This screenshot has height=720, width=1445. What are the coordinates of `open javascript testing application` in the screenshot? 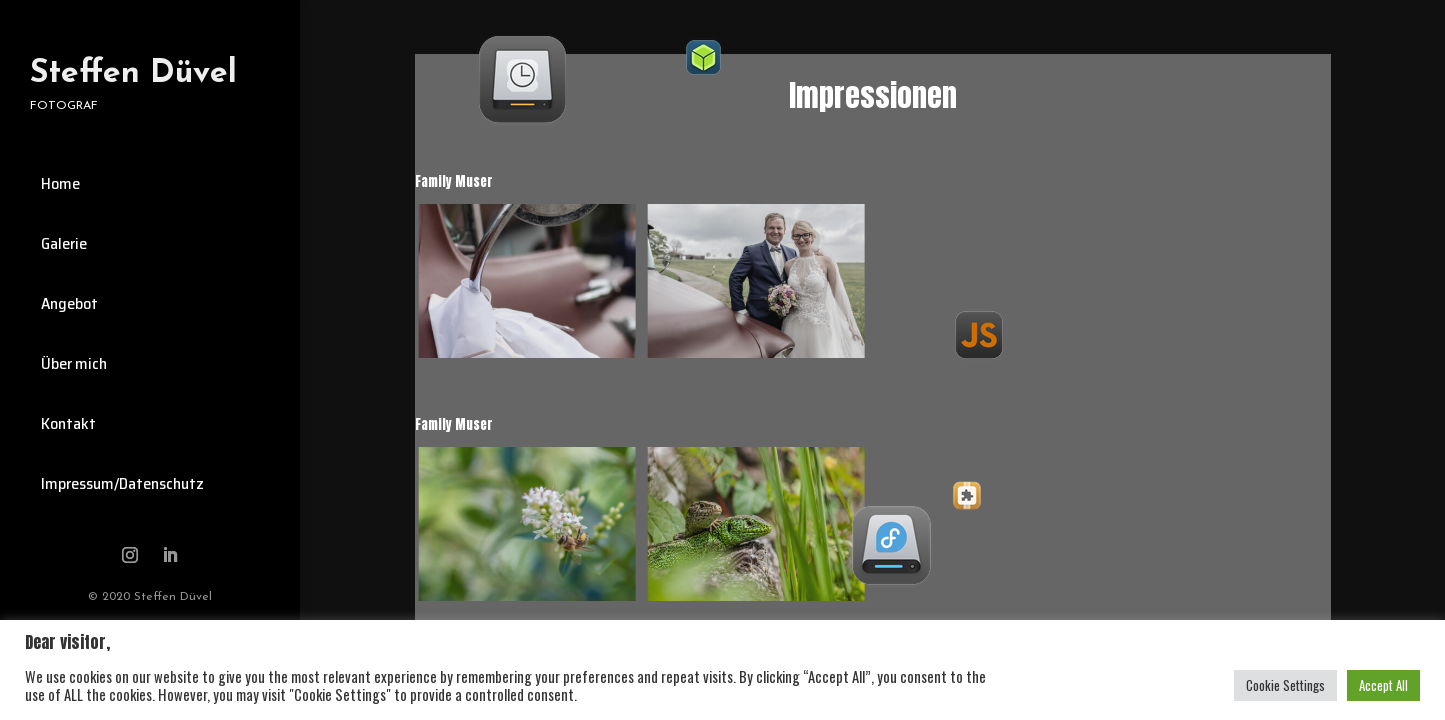 It's located at (979, 335).